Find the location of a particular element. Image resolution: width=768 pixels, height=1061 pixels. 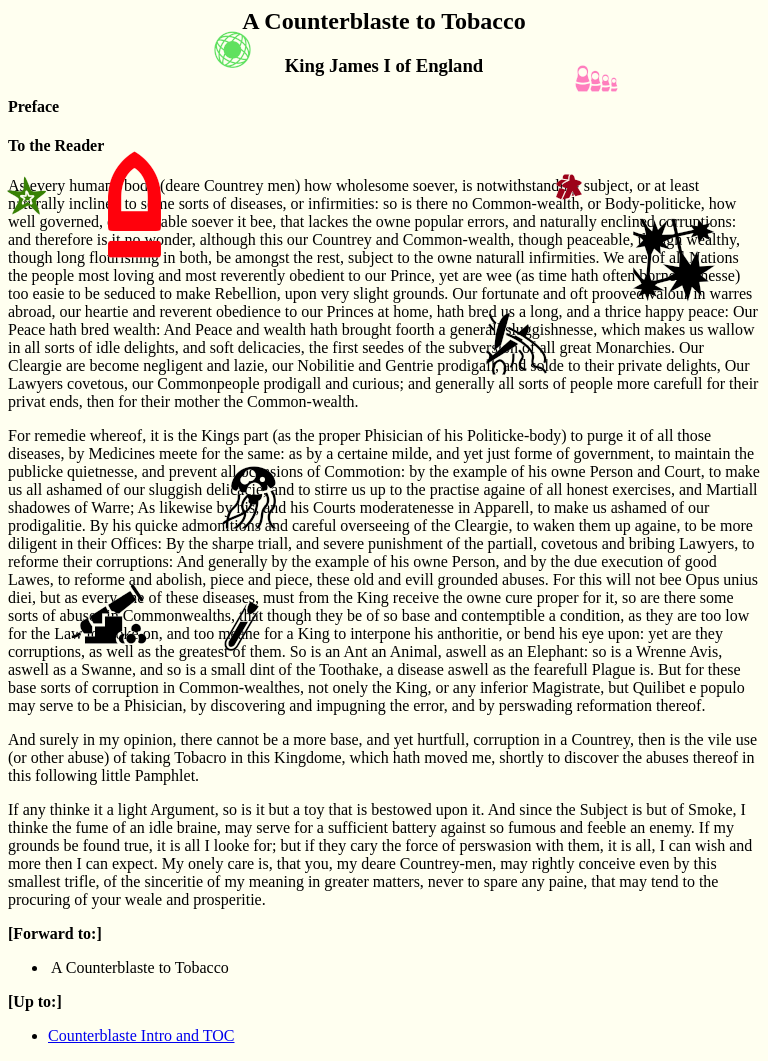

select rifle weapon in game inventory is located at coordinates (134, 204).